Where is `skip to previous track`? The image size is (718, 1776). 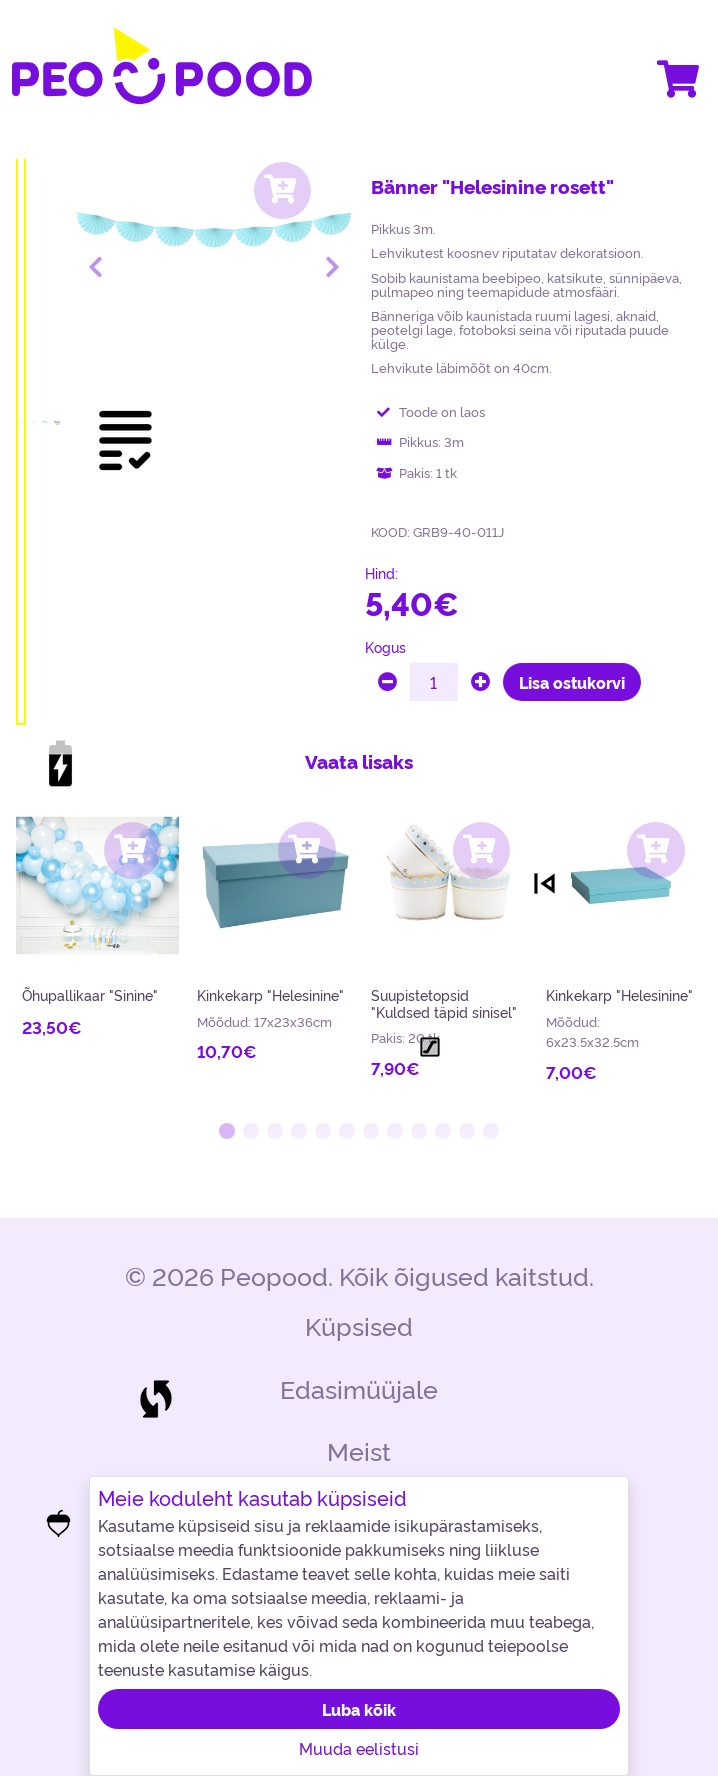
skip to previous track is located at coordinates (544, 883).